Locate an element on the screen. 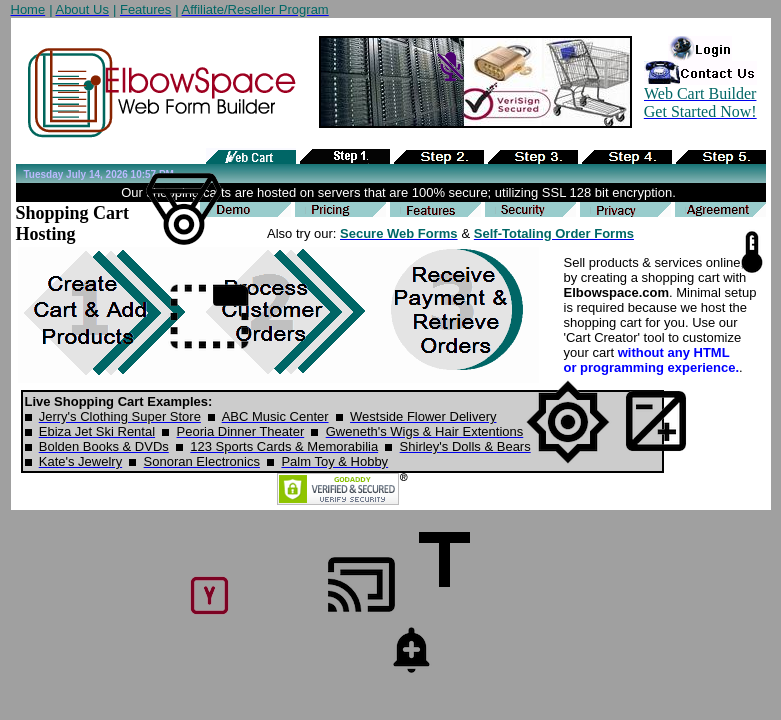  an inactive or background browser tab is located at coordinates (209, 316).